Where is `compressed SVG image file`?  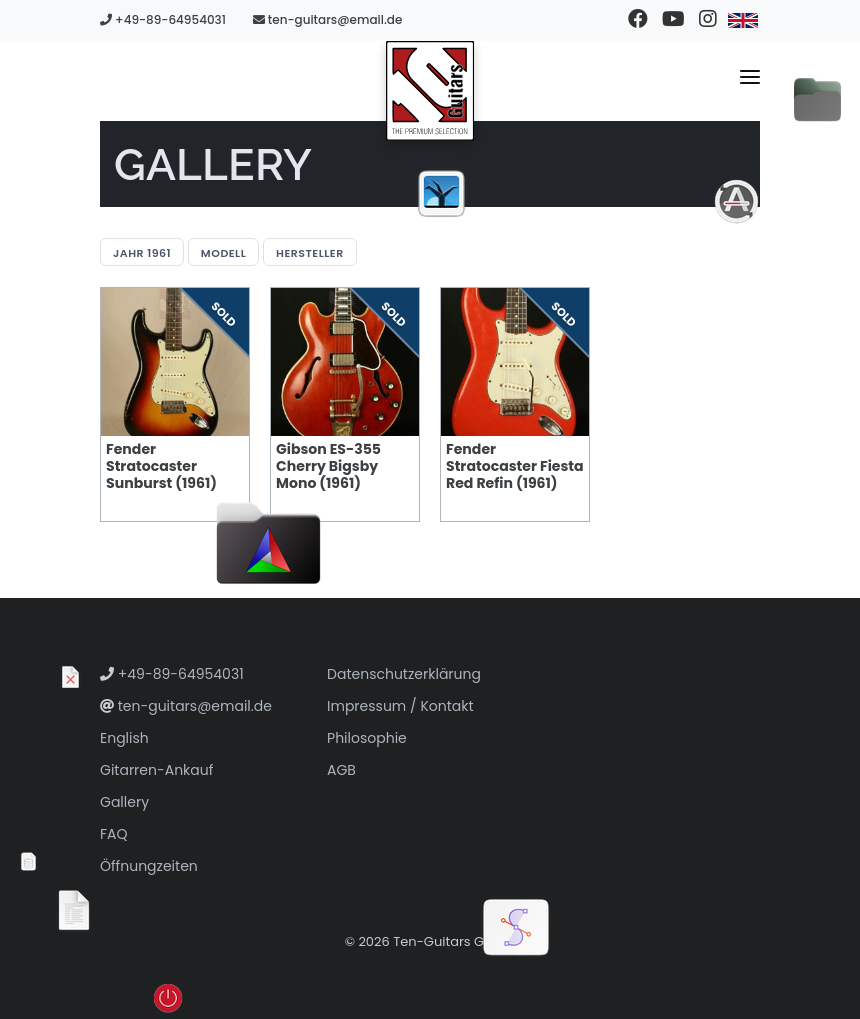
compressed SVG image file is located at coordinates (516, 925).